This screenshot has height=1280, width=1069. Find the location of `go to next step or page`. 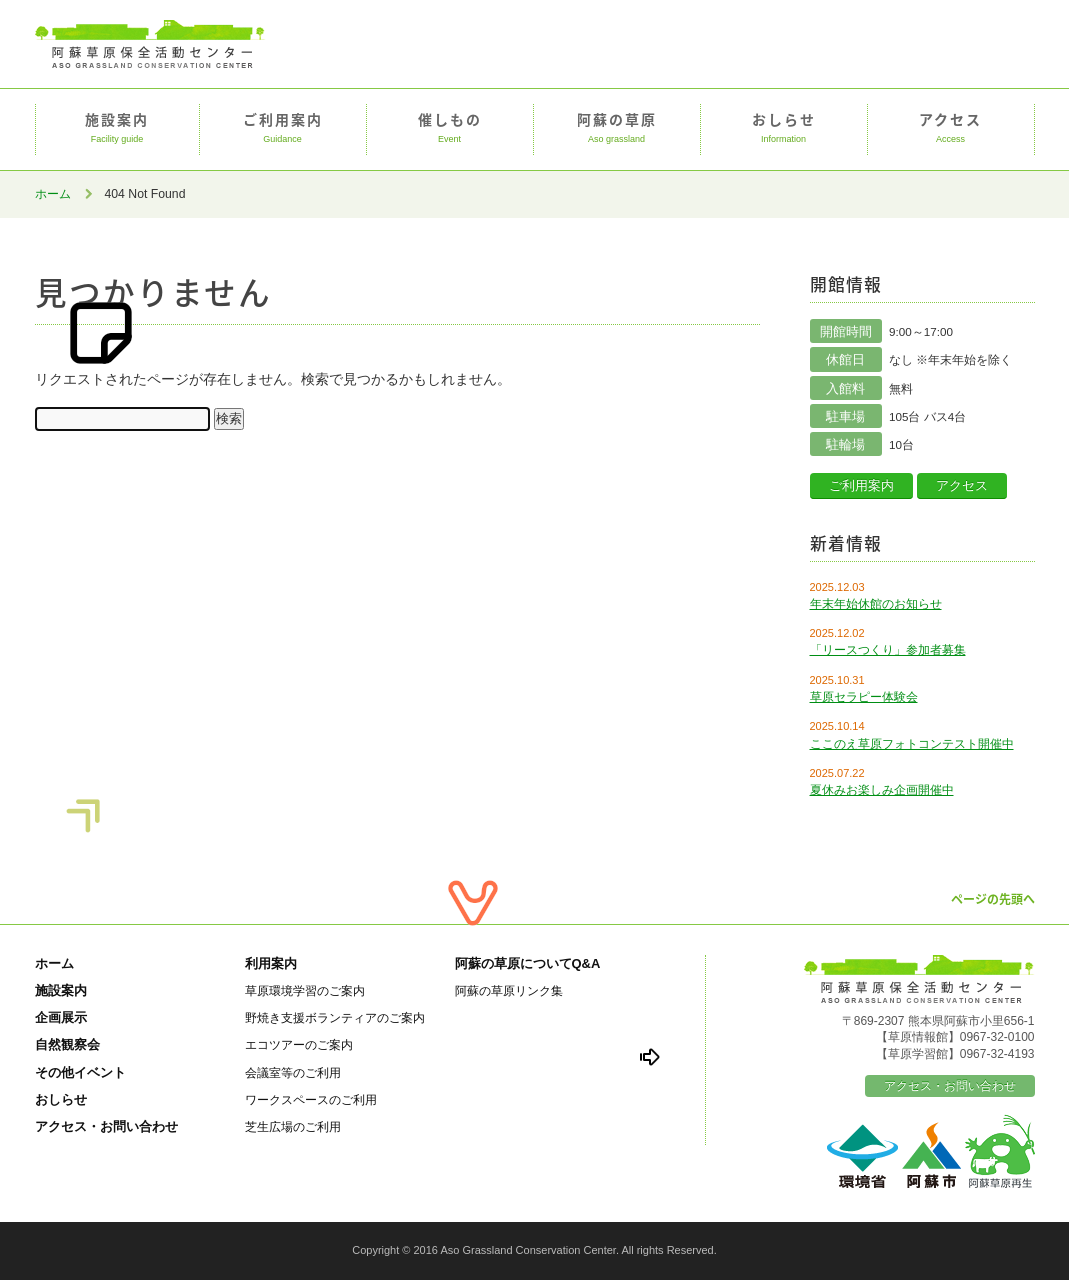

go to next step or page is located at coordinates (650, 1057).